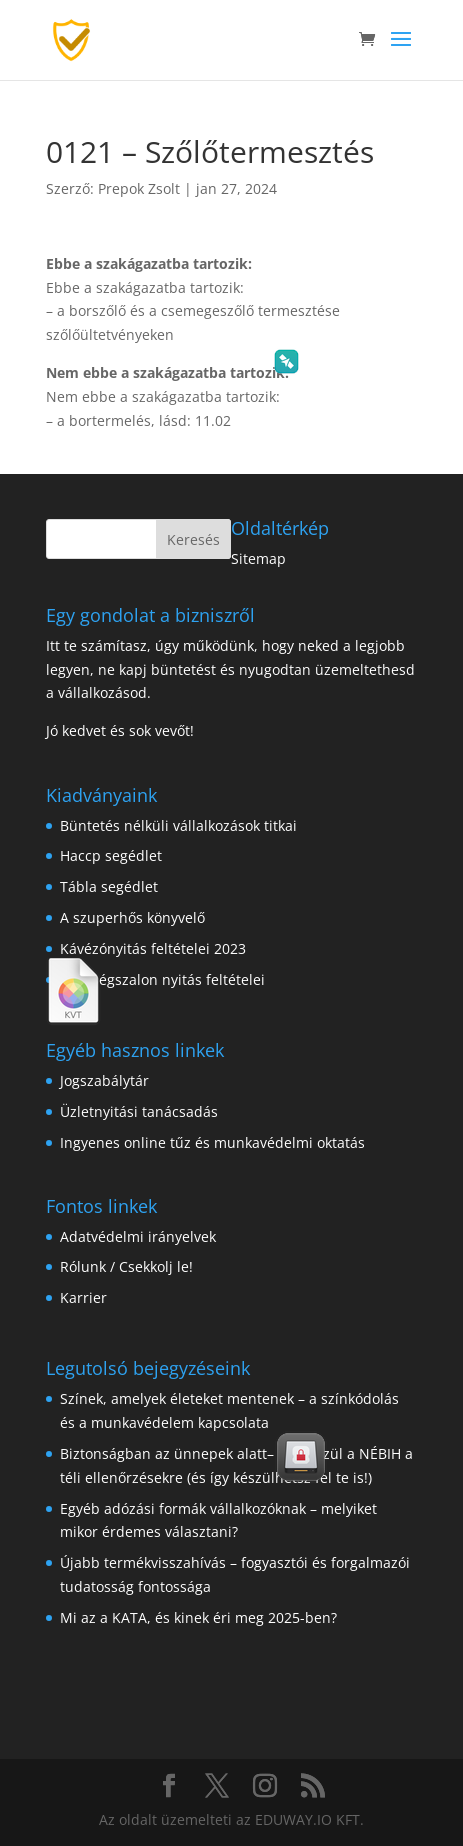 This screenshot has width=463, height=1846. Describe the element at coordinates (301, 1457) in the screenshot. I see `access encryption and security settings` at that location.